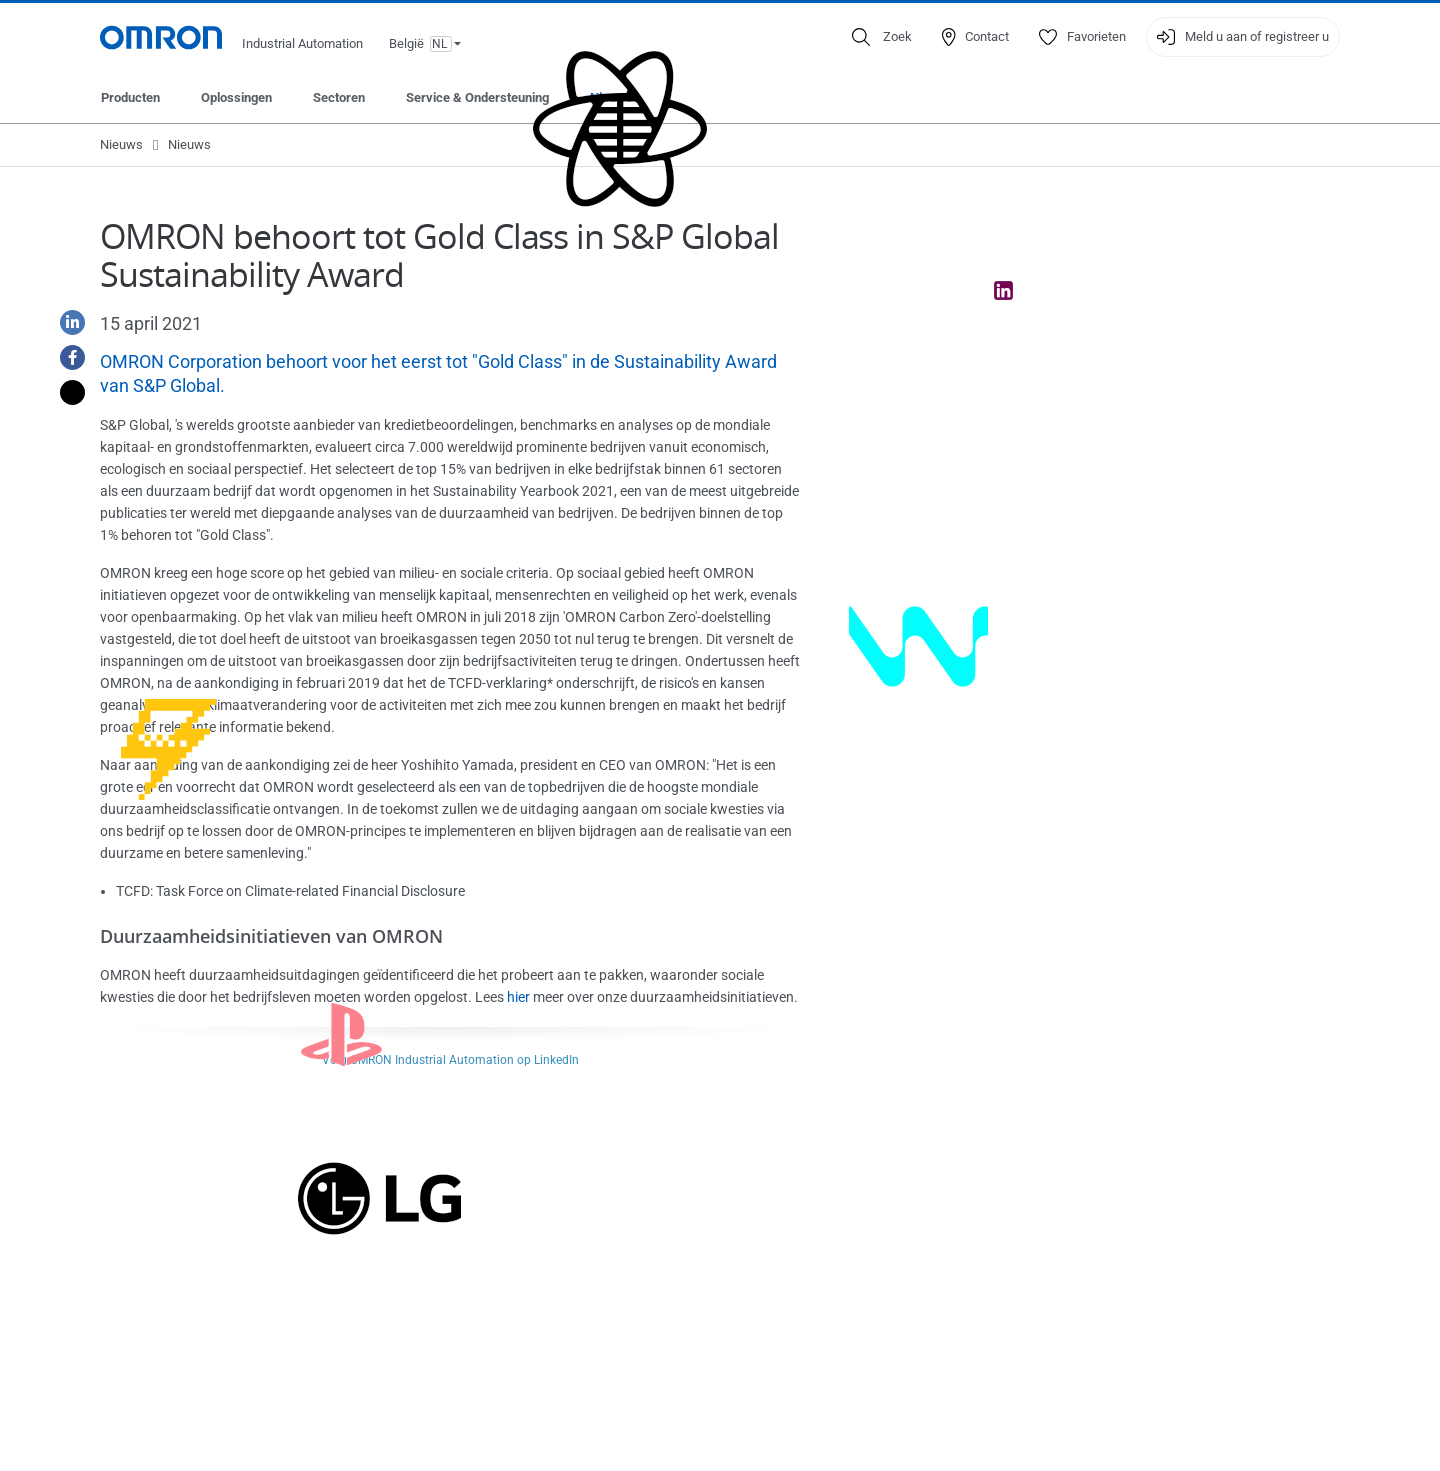 The height and width of the screenshot is (1471, 1440). I want to click on LG brand logo or product identifier, so click(379, 1198).